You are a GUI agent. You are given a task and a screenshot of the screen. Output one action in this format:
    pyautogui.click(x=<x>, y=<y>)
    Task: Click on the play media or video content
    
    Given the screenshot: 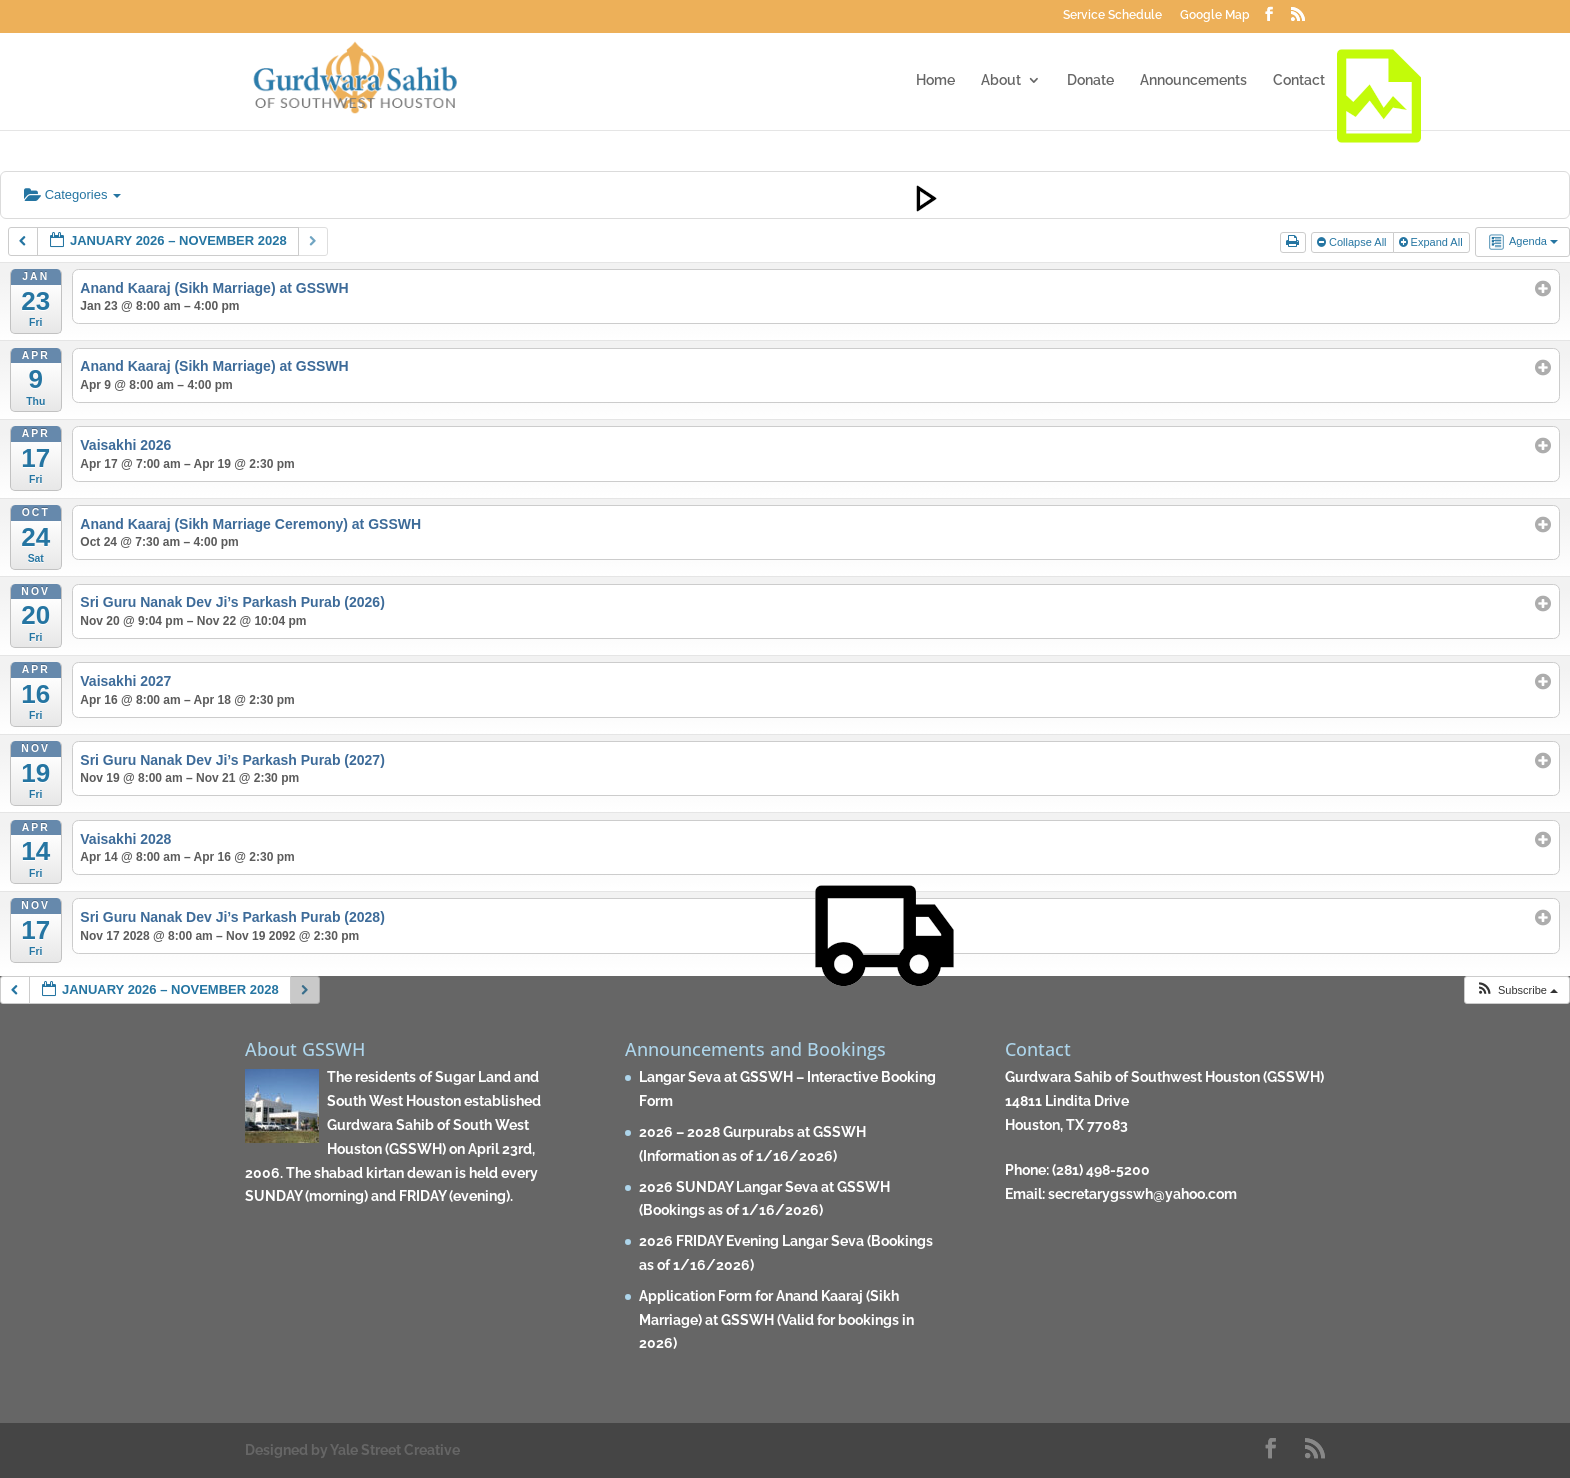 What is the action you would take?
    pyautogui.click(x=923, y=198)
    